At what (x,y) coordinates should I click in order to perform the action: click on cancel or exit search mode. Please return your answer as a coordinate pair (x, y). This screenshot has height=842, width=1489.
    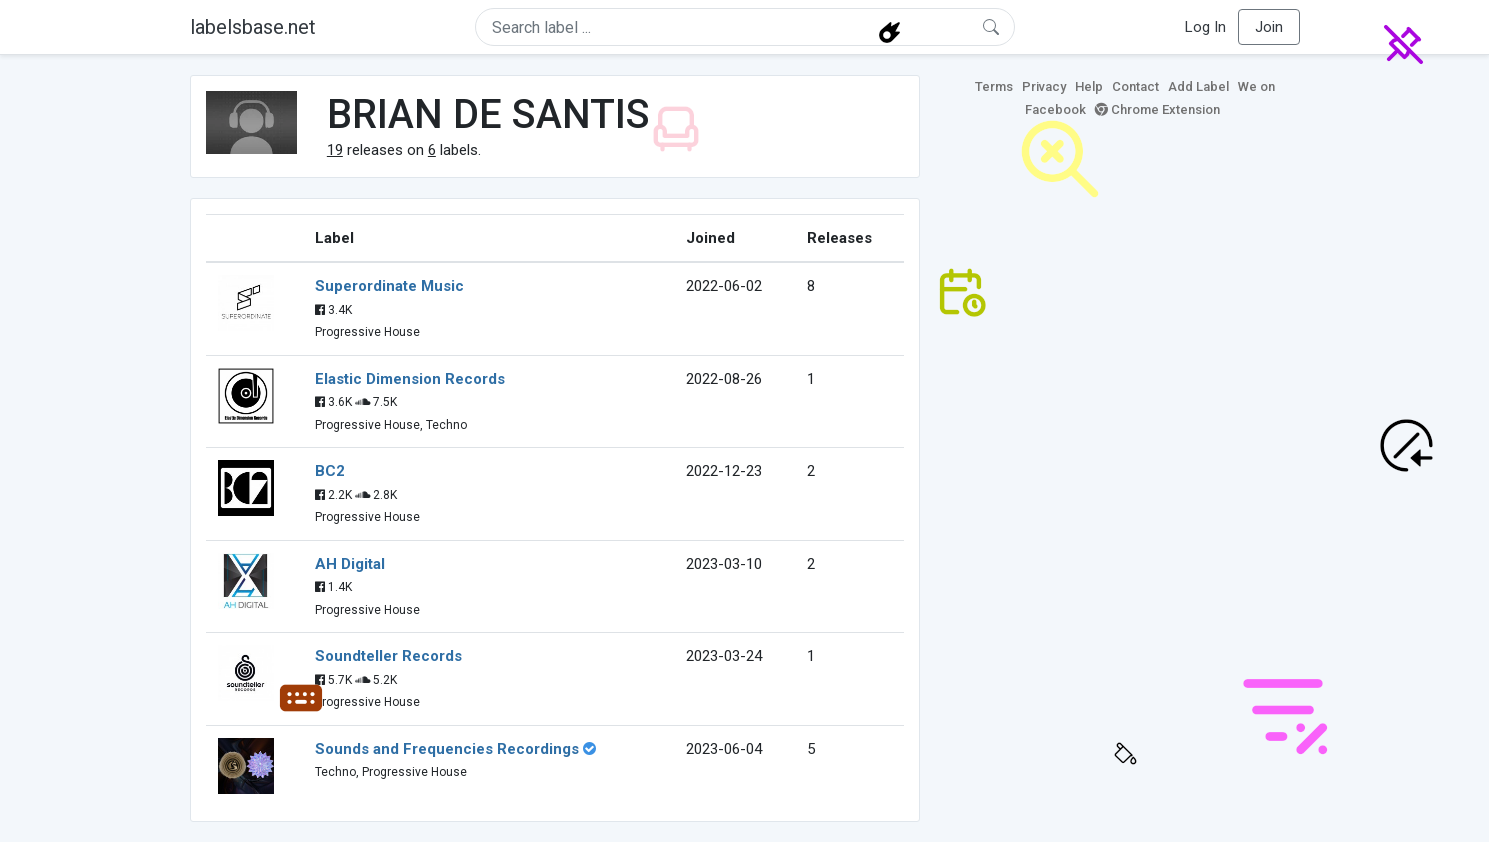
    Looking at the image, I should click on (1060, 159).